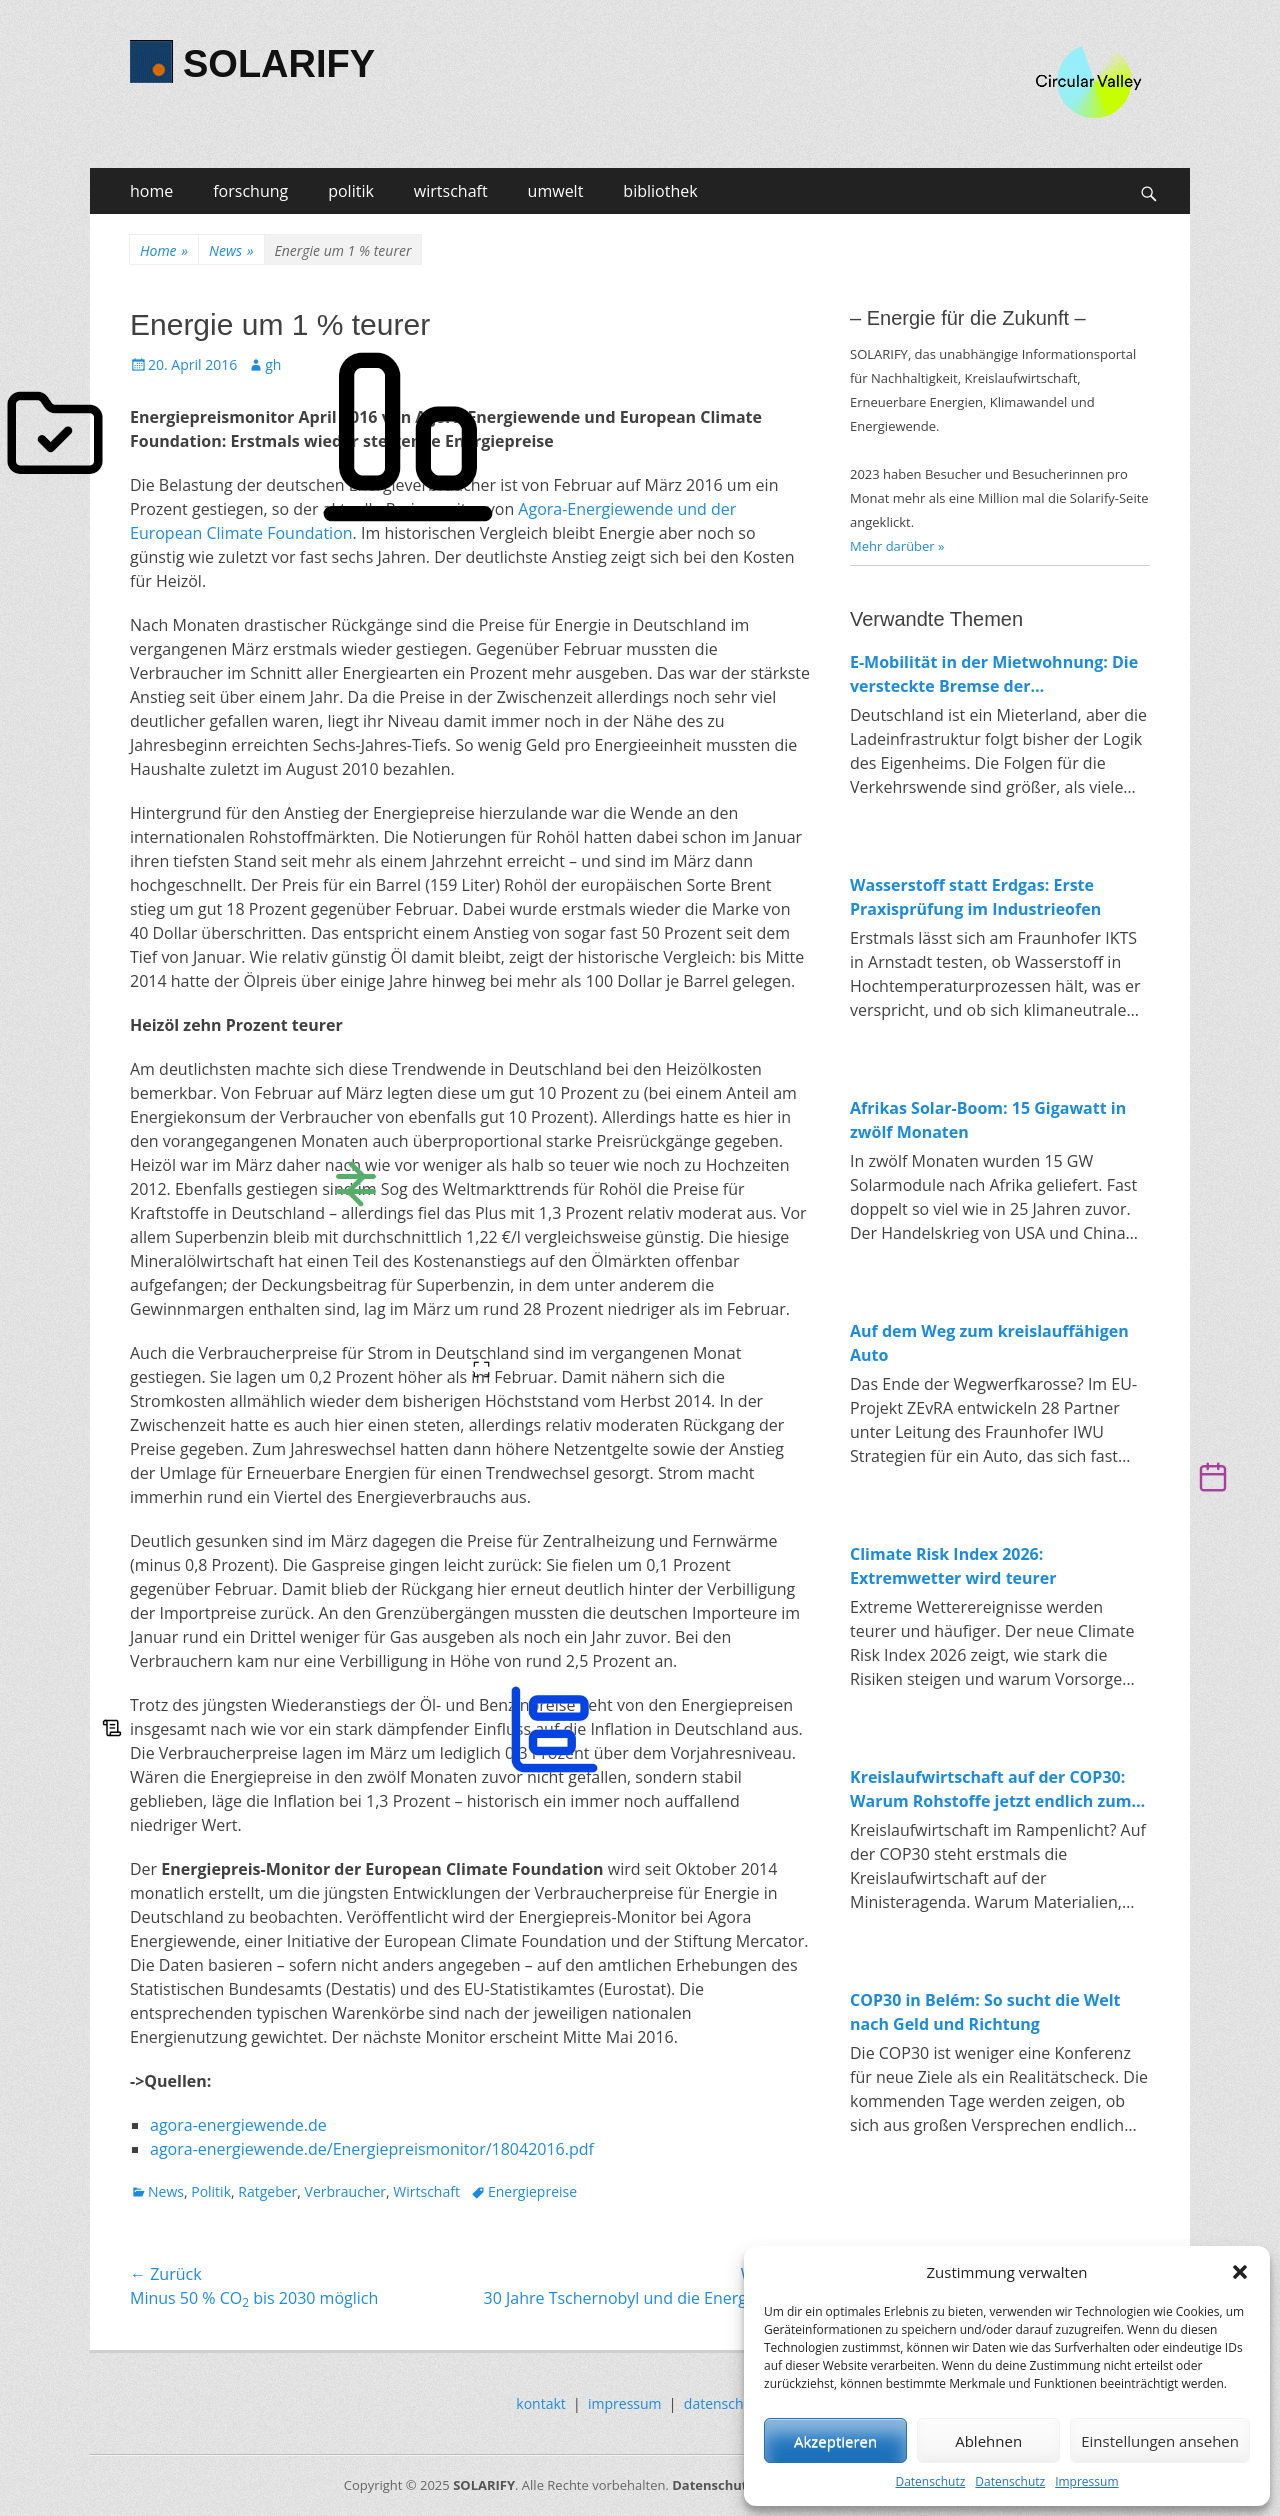 The width and height of the screenshot is (1280, 2516). I want to click on view analytics or statistics, so click(554, 1729).